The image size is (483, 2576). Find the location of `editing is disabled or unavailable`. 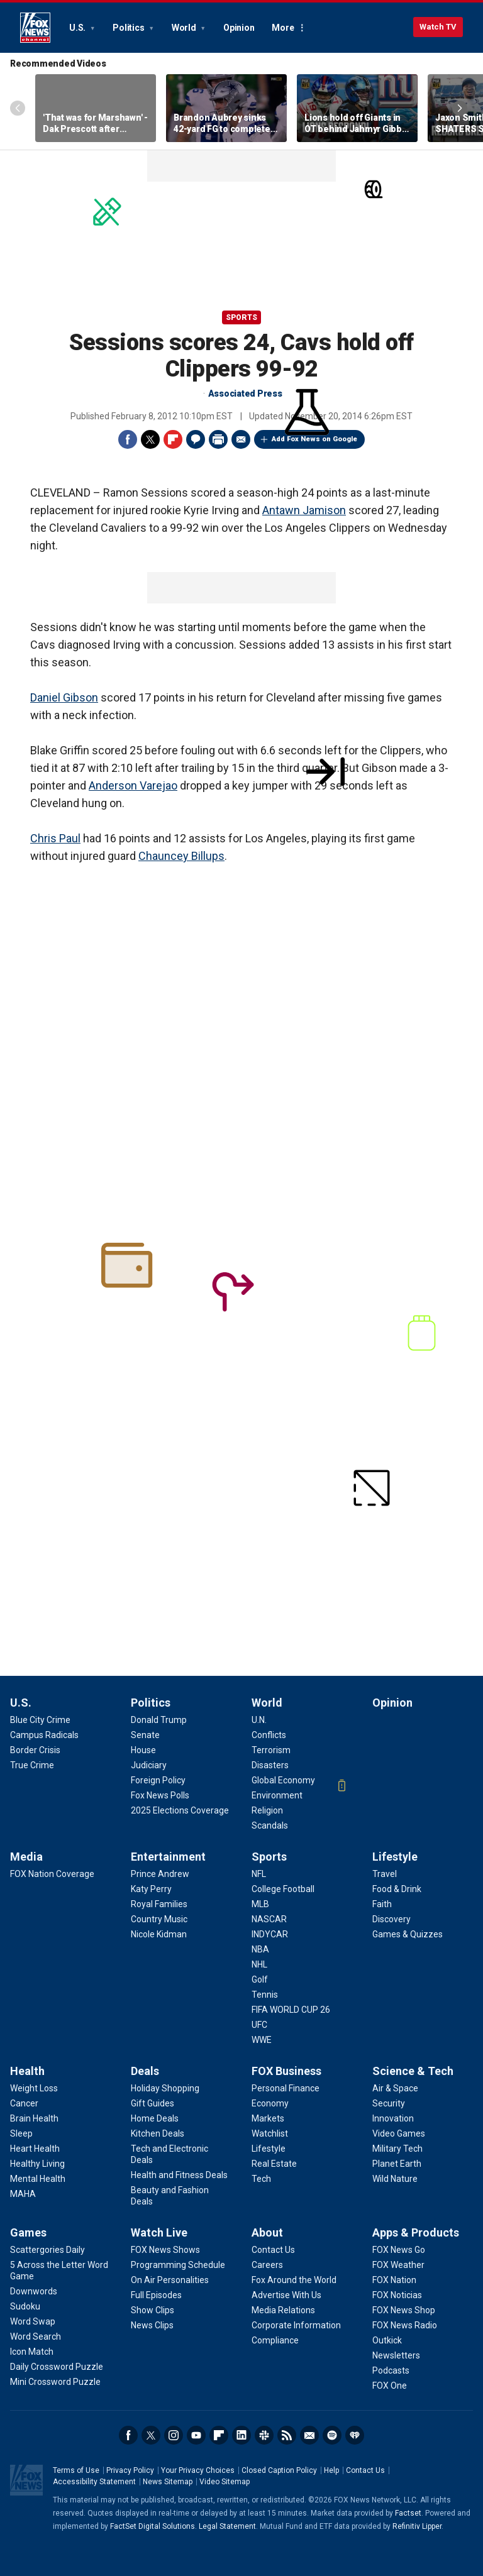

editing is disabled or unavailable is located at coordinates (106, 212).